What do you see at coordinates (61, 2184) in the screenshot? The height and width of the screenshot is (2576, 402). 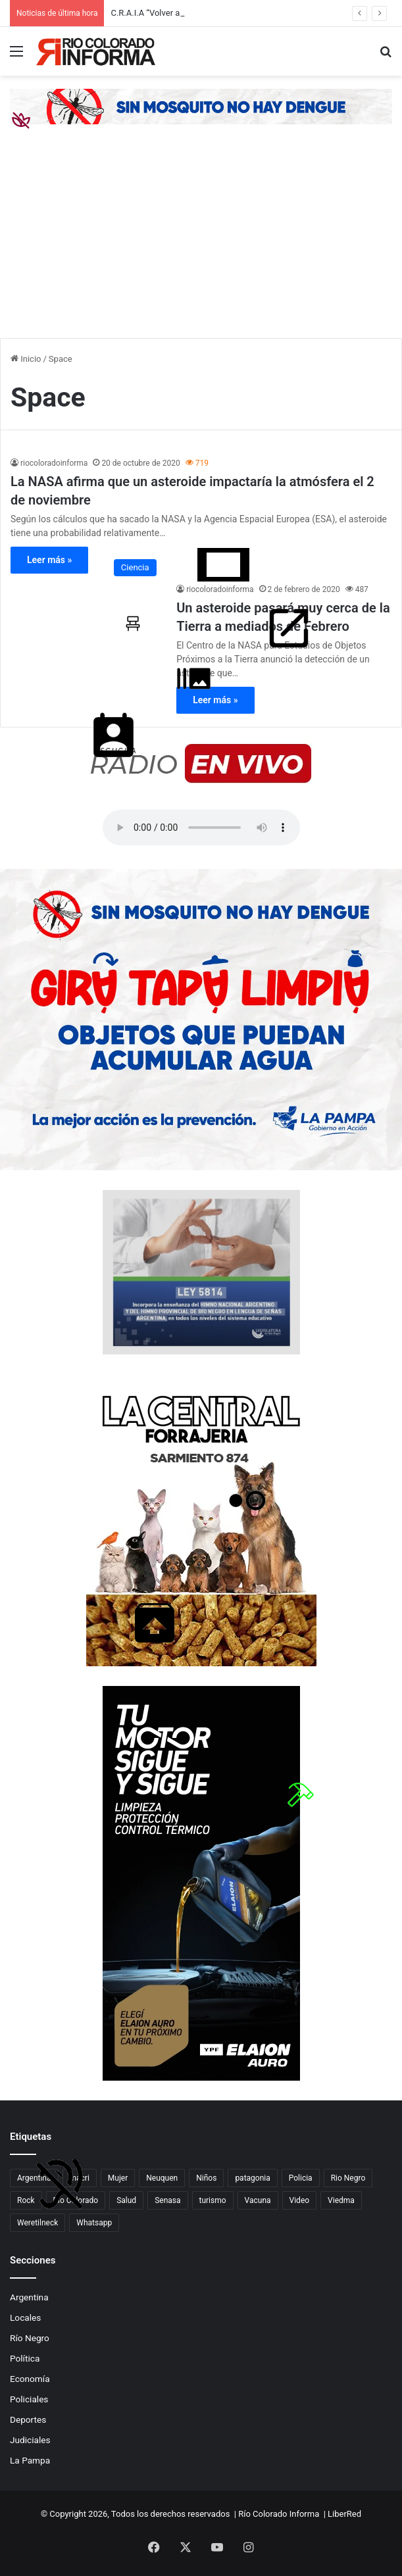 I see `indicates hearing assistance is disabled` at bounding box center [61, 2184].